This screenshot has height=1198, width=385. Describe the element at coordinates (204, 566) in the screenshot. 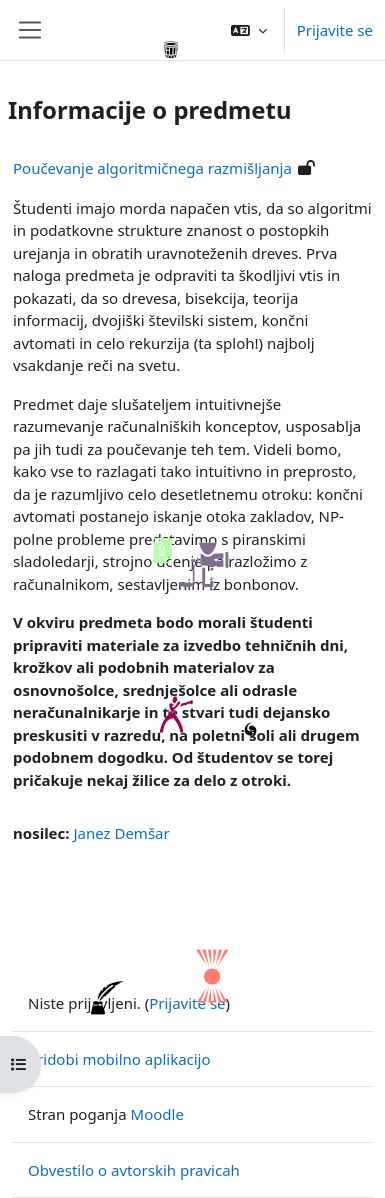

I see `select manual meat grinder tool or equipment` at that location.